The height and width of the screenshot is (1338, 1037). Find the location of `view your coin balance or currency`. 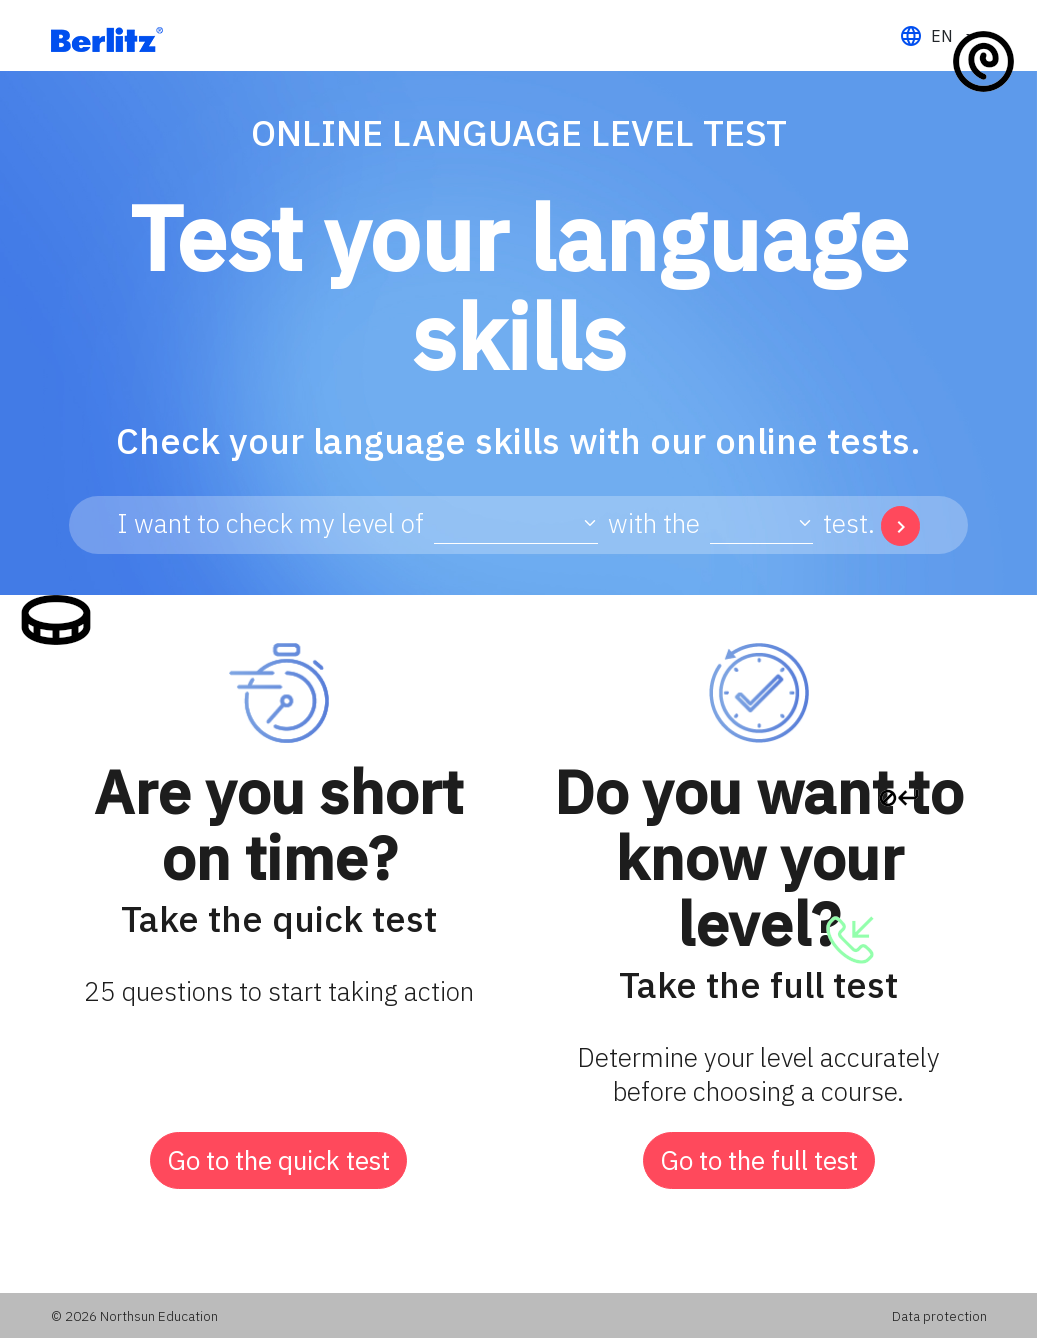

view your coin balance or currency is located at coordinates (56, 620).